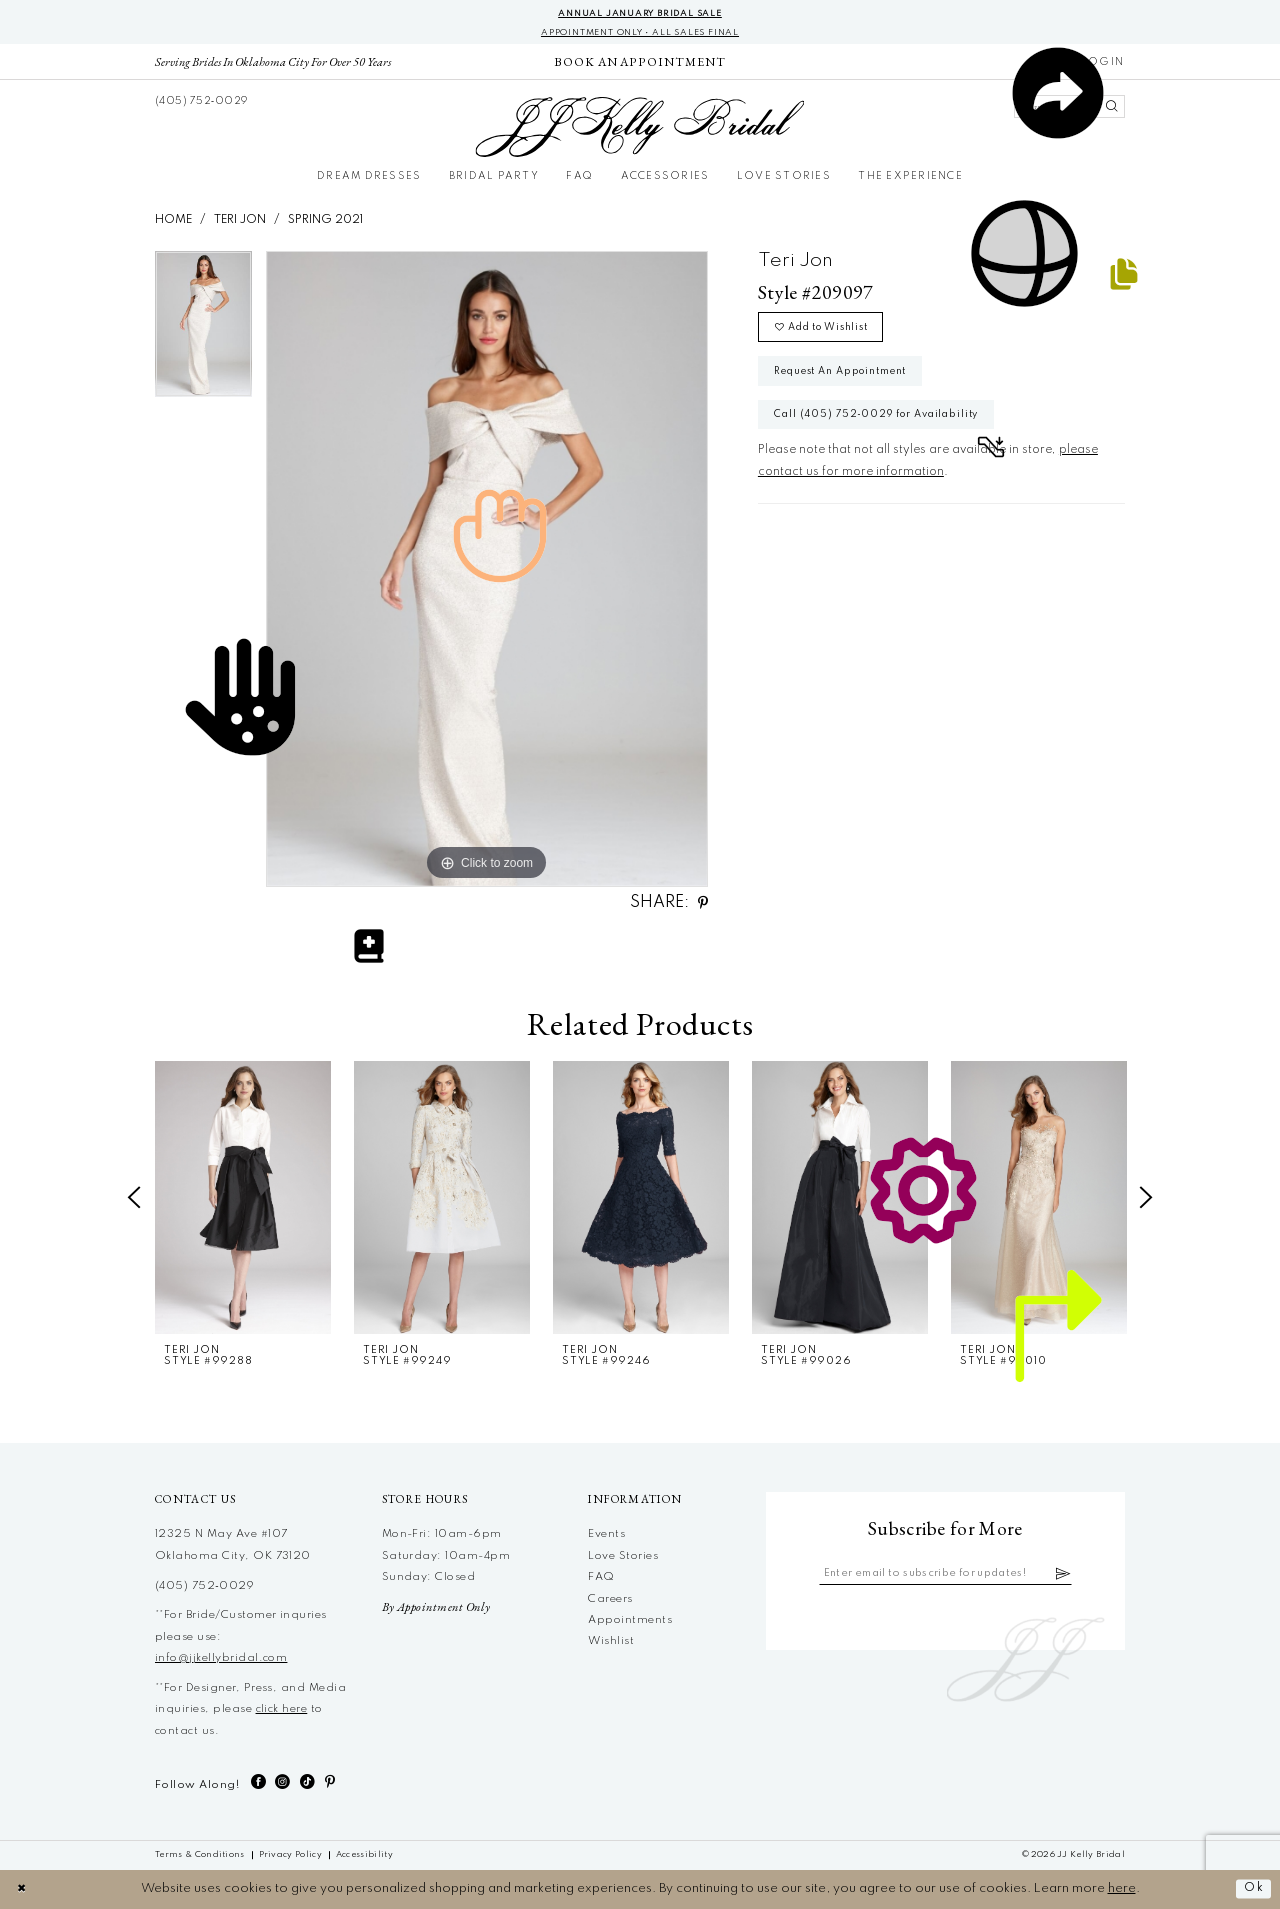  What do you see at coordinates (1058, 93) in the screenshot?
I see `share or forward content` at bounding box center [1058, 93].